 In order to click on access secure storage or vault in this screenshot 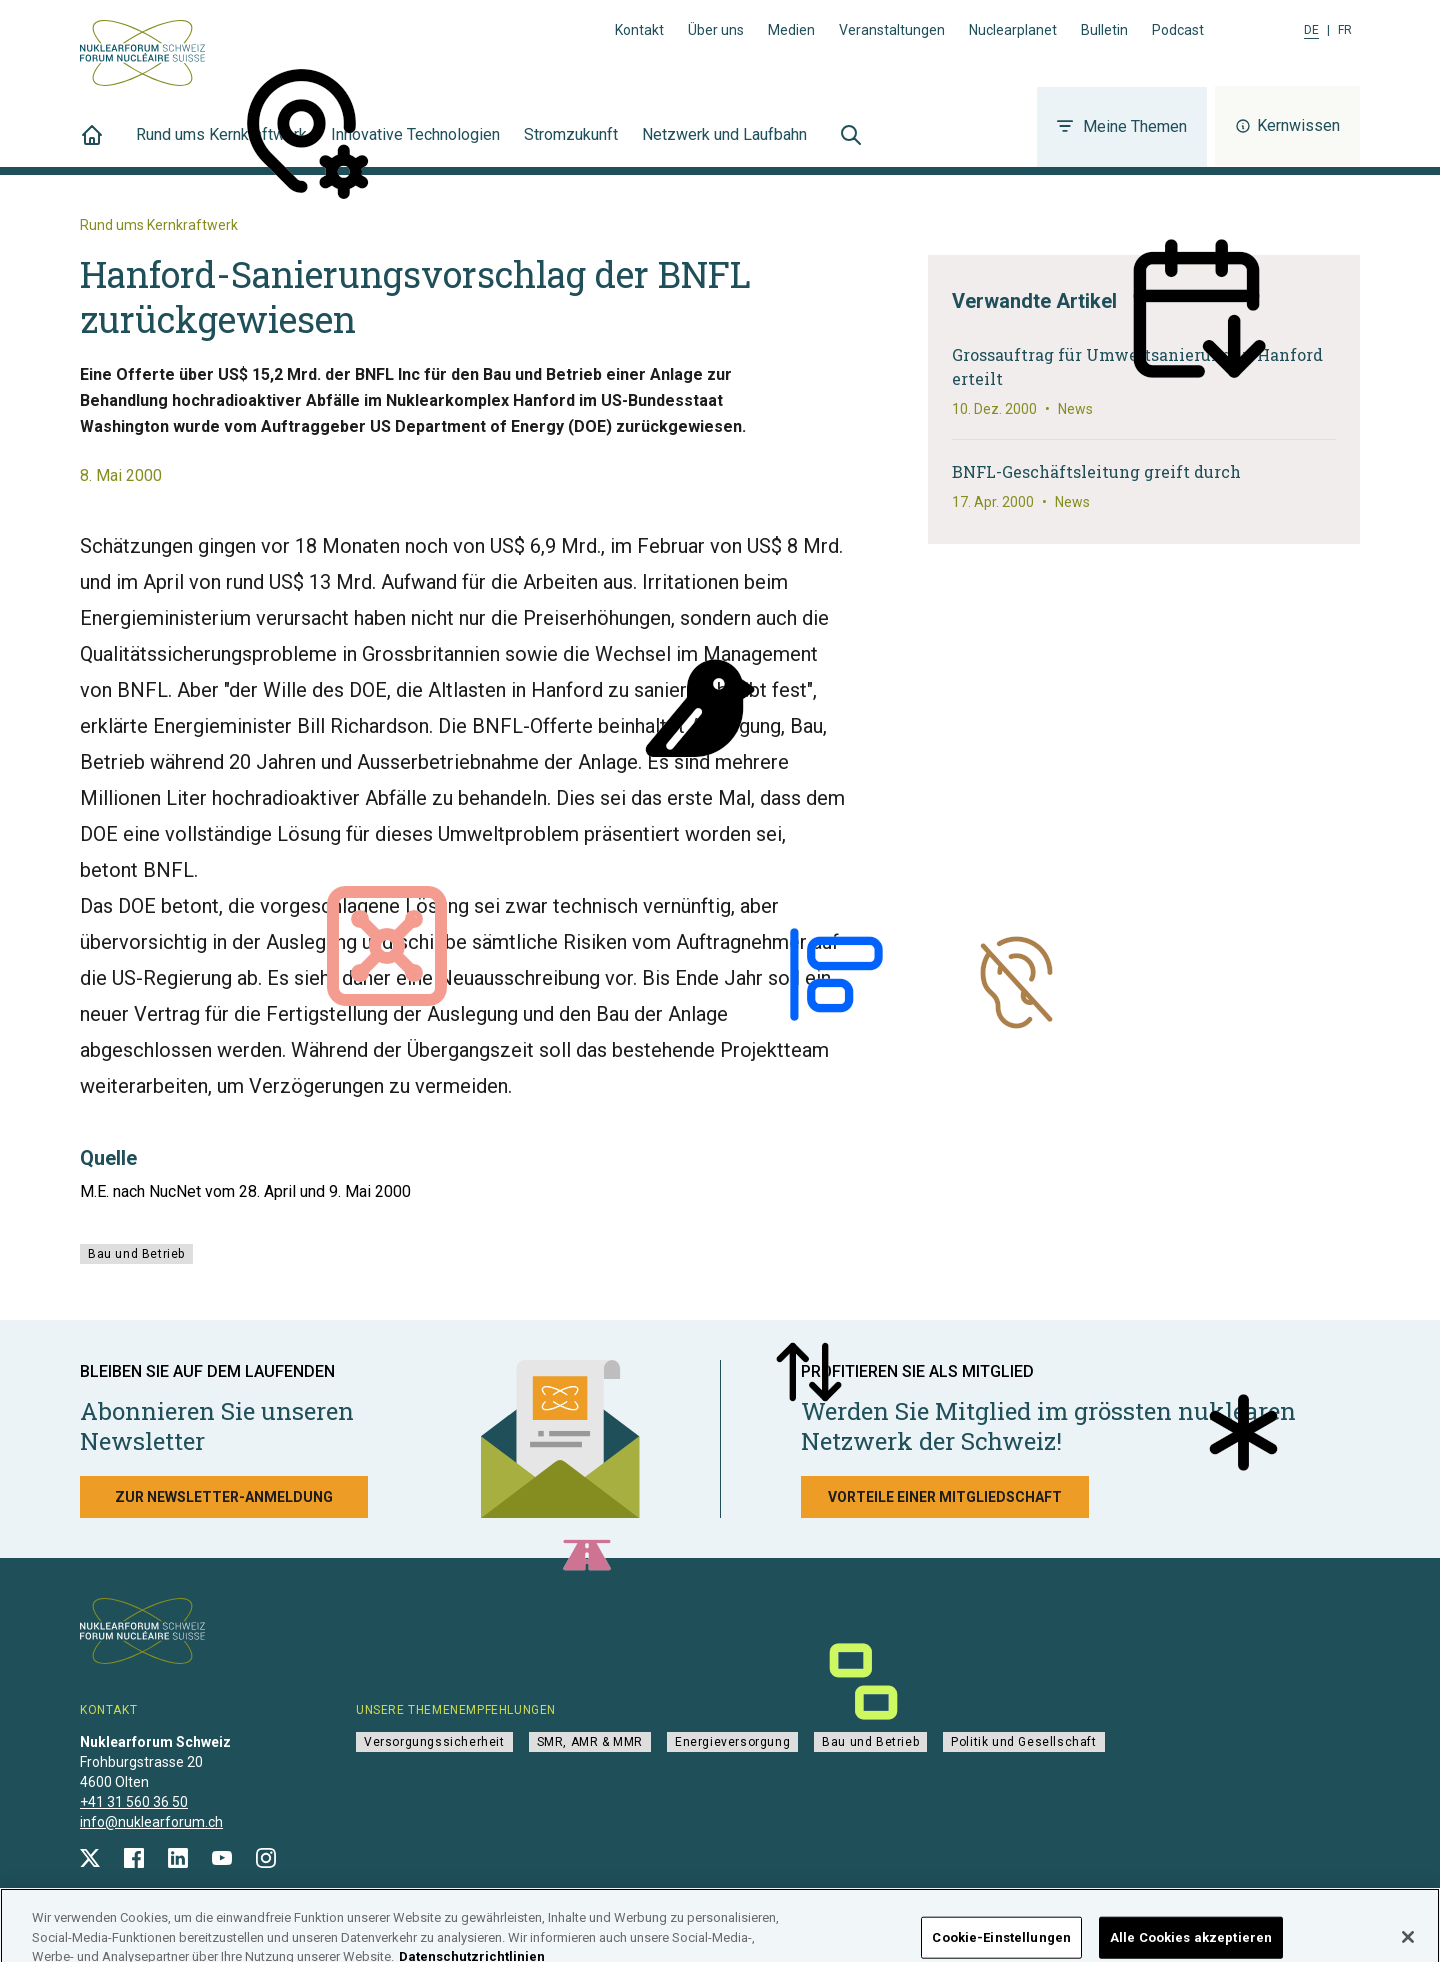, I will do `click(387, 946)`.